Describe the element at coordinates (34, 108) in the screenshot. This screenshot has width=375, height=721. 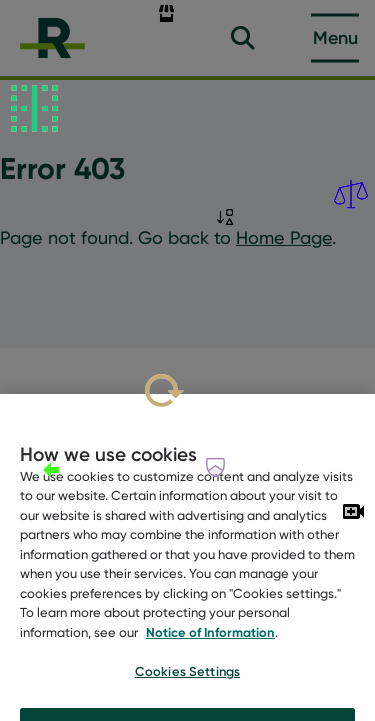
I see `add a vertical border to selected cells` at that location.